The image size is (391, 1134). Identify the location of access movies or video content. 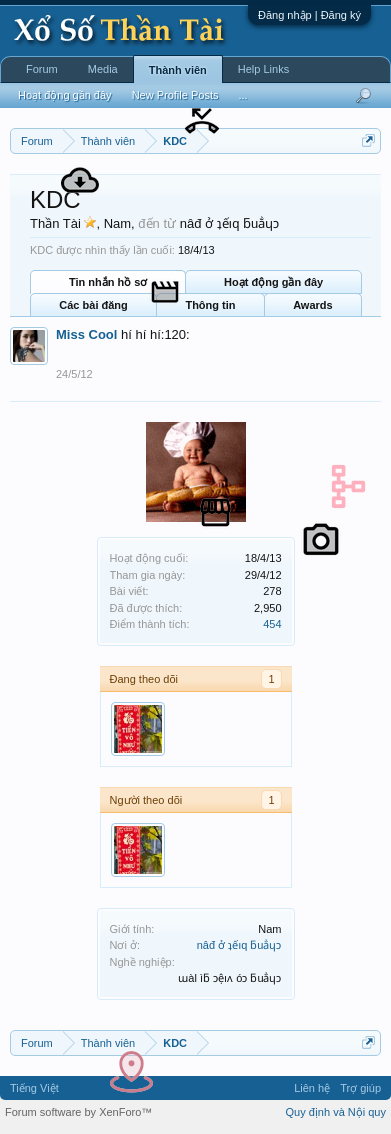
(165, 292).